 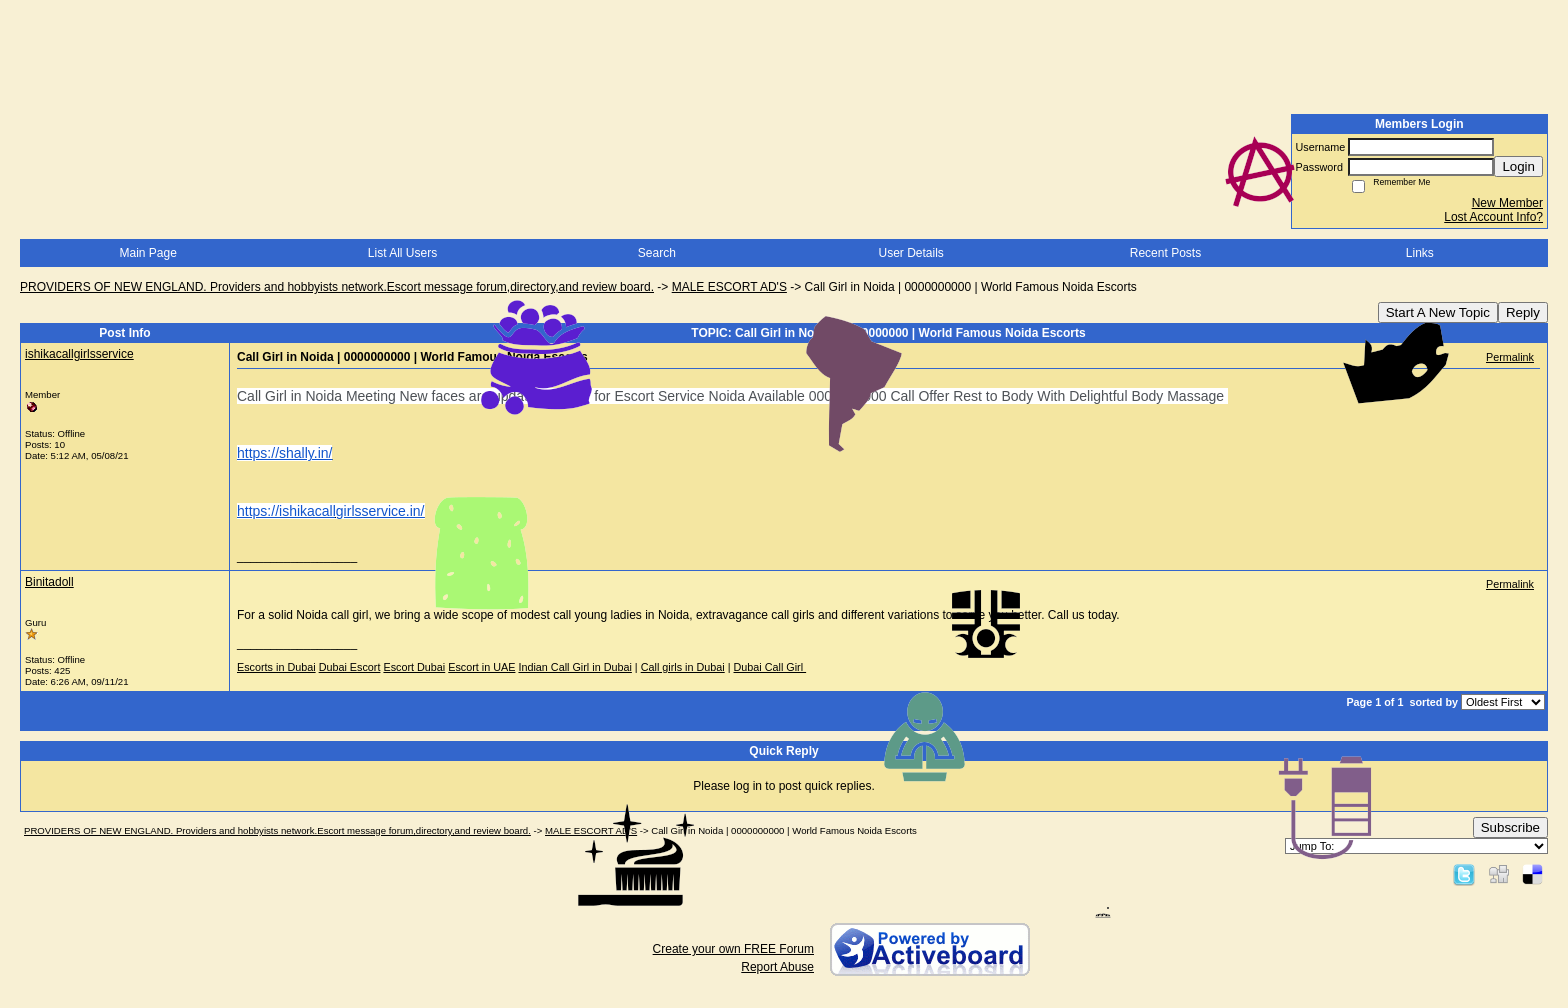 I want to click on view your coin pouch or in-game currency, so click(x=536, y=357).